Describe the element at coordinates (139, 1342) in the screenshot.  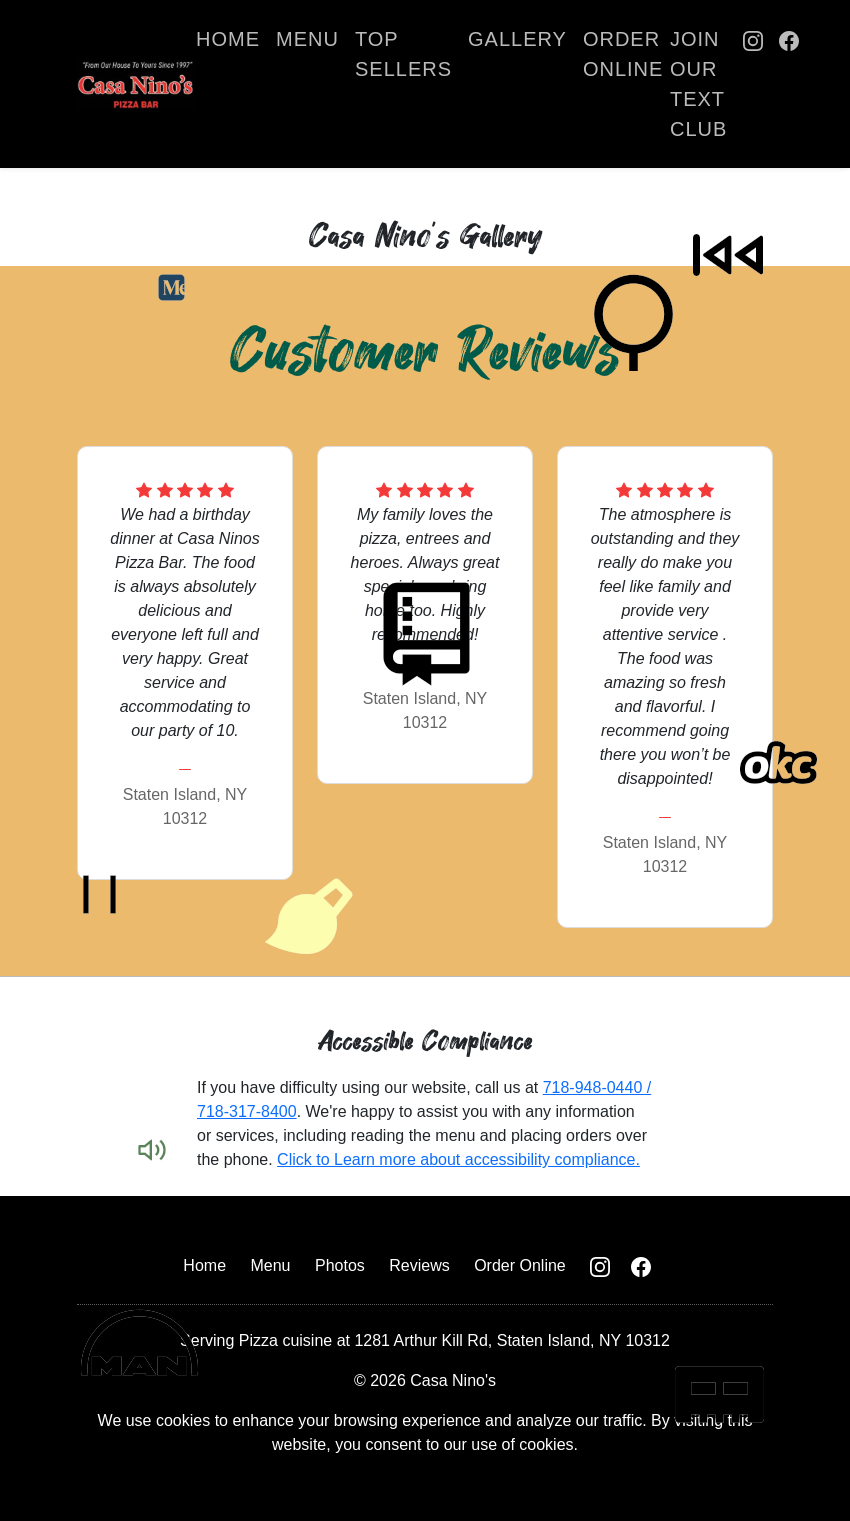
I see `MAN truck and bus company logo` at that location.